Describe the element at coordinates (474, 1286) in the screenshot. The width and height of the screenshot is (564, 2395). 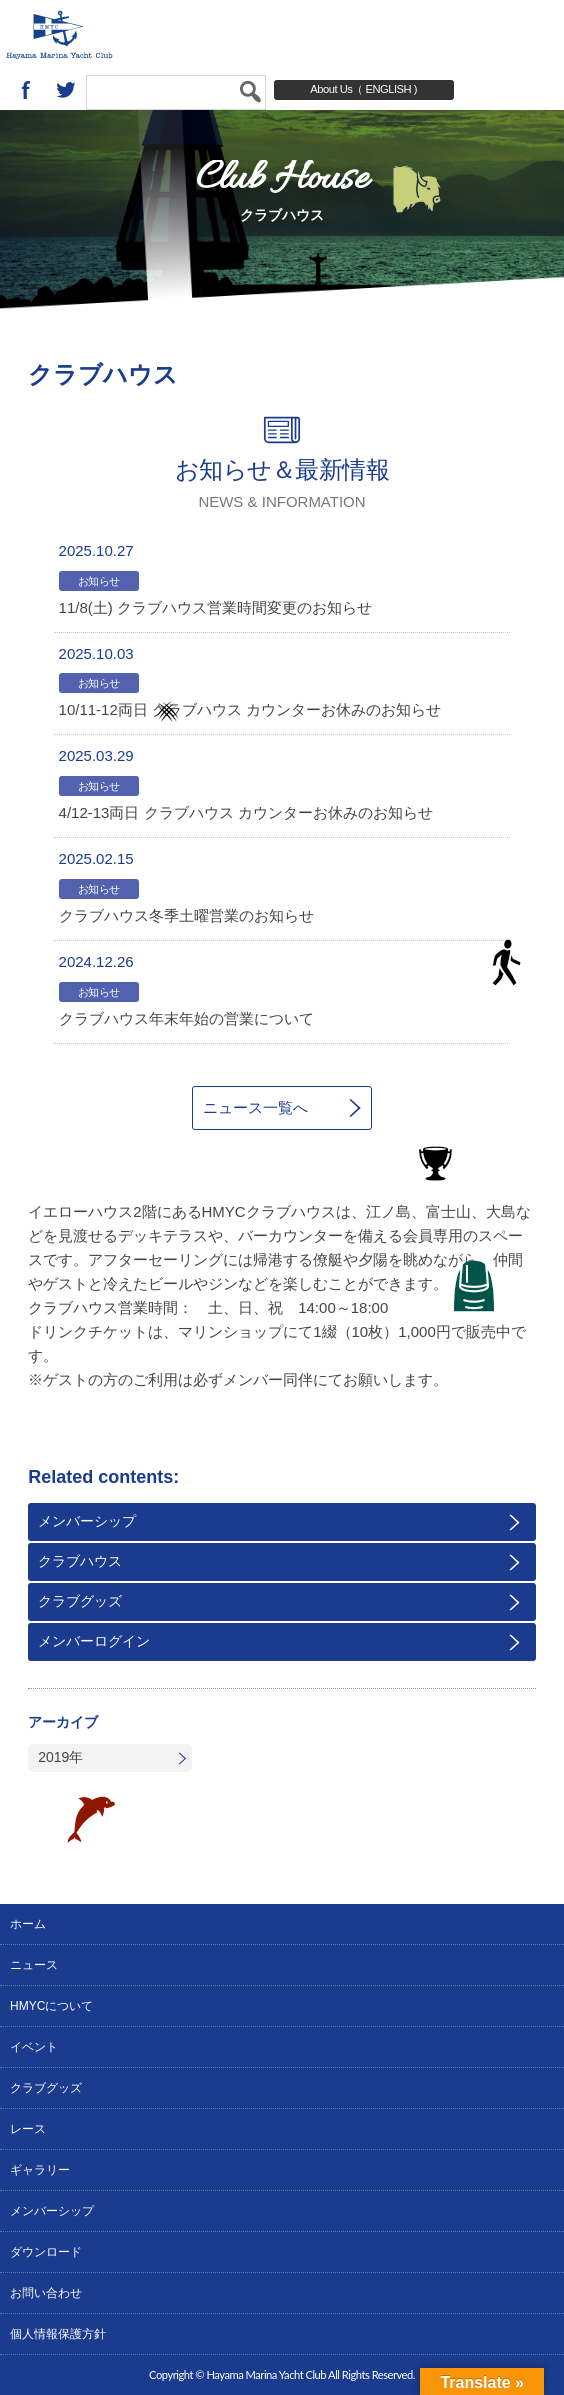
I see `select nail art or manicure options` at that location.